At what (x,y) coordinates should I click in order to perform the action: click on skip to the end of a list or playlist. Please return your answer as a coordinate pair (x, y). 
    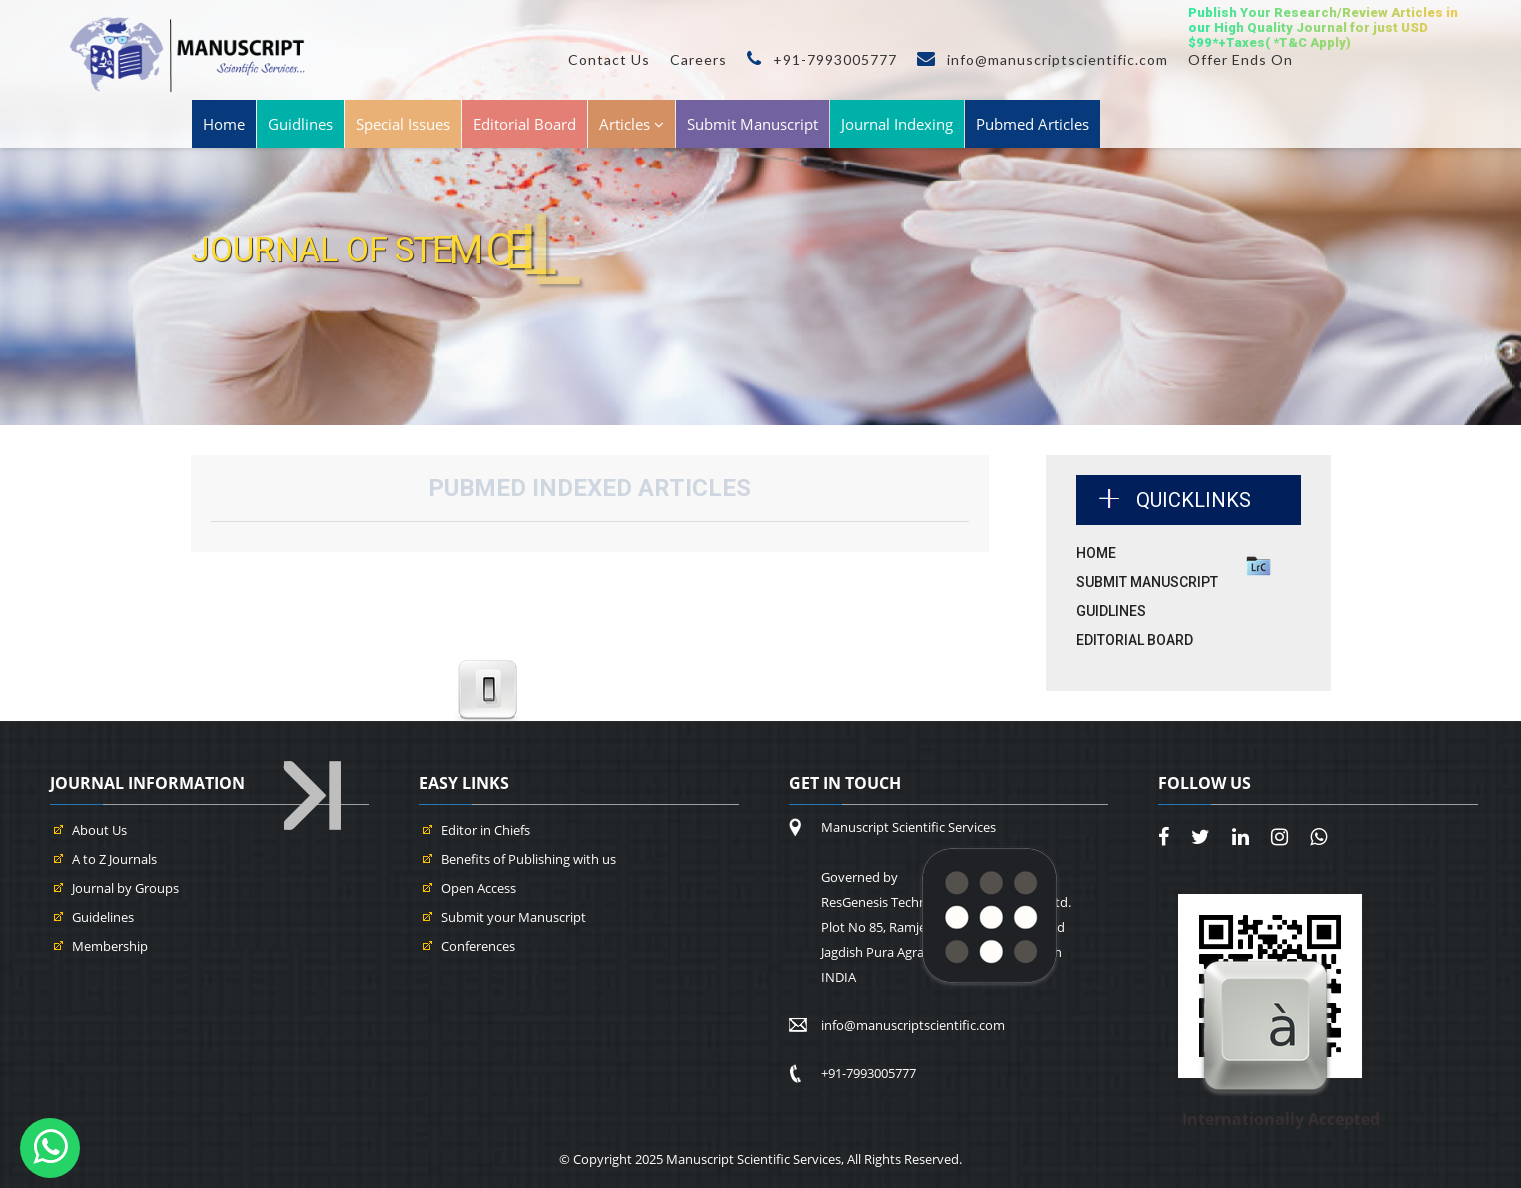
    Looking at the image, I should click on (312, 795).